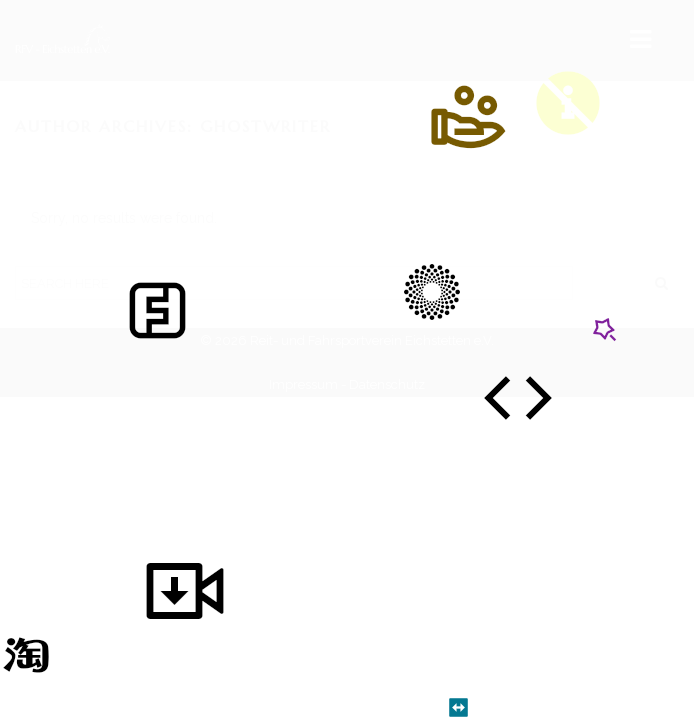  Describe the element at coordinates (458, 707) in the screenshot. I see `flip image horizontally` at that location.